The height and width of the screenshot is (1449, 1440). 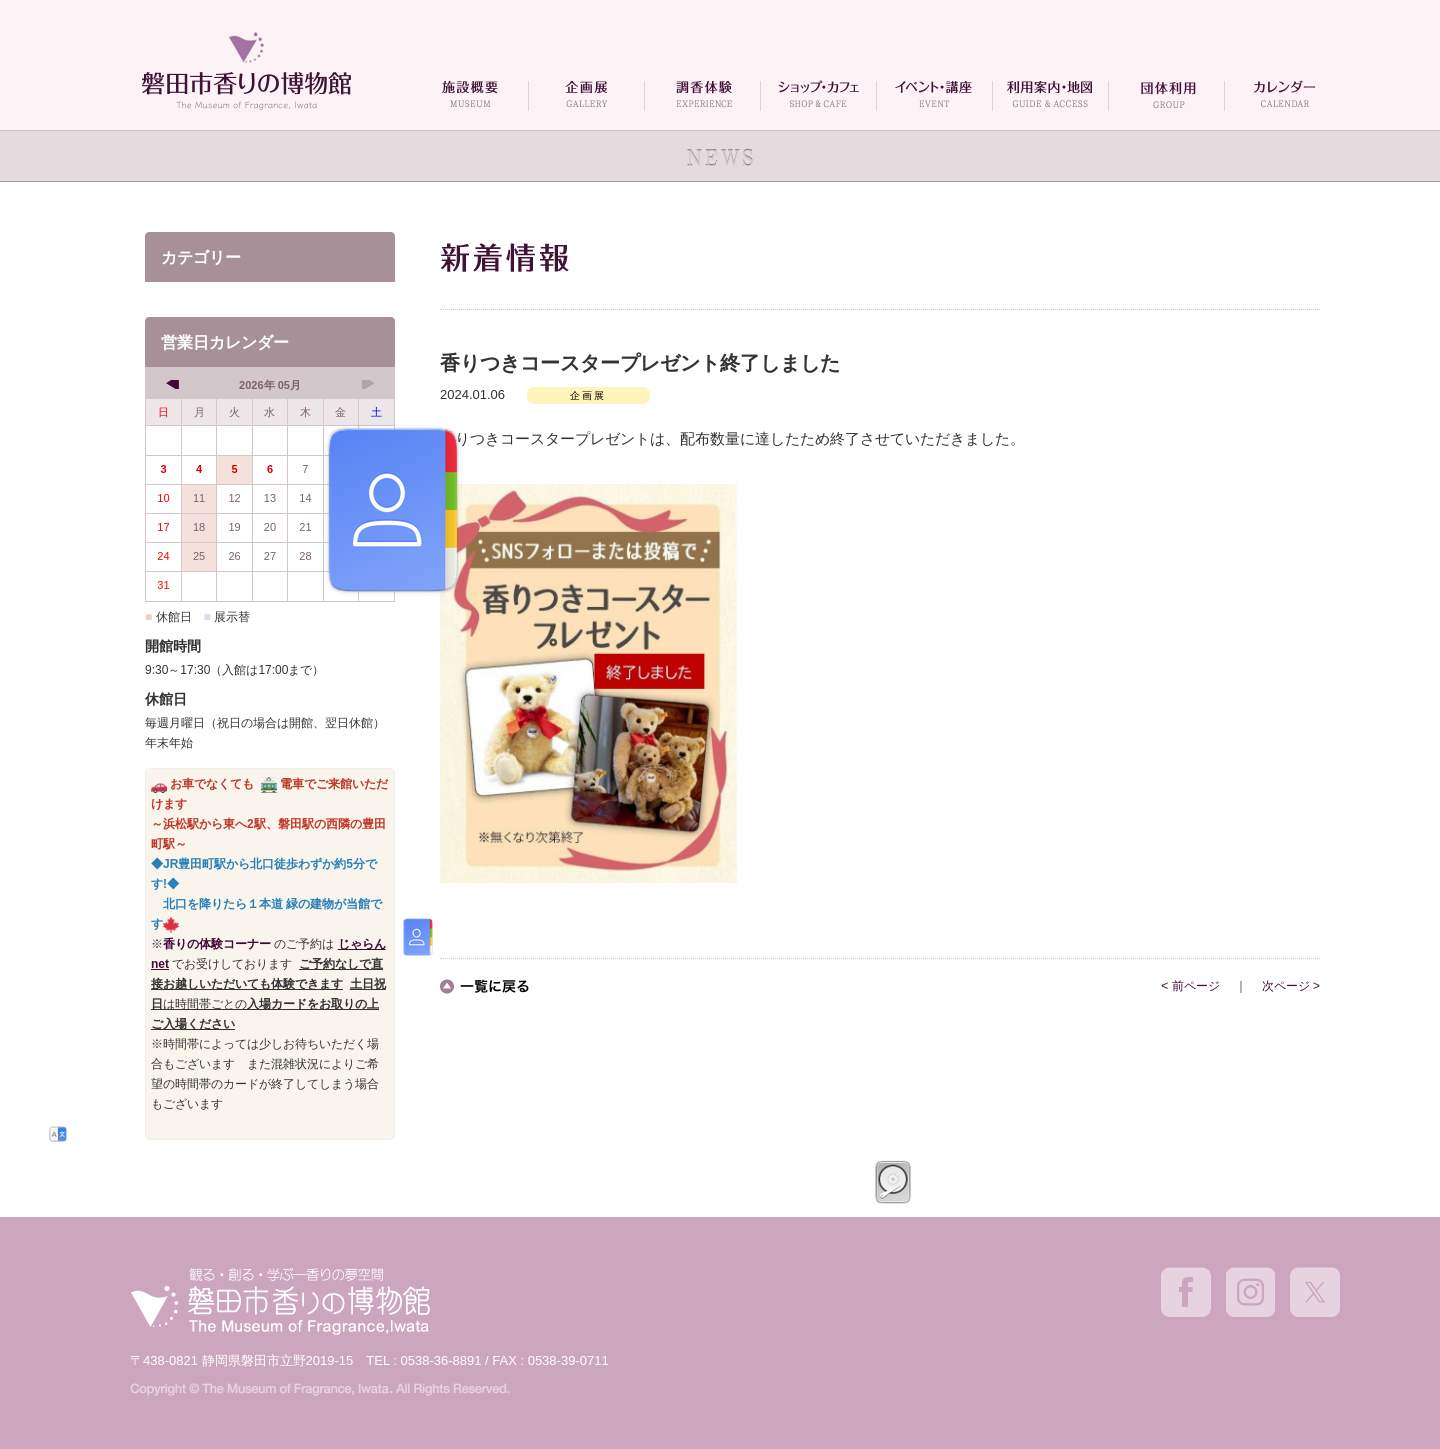 What do you see at coordinates (393, 510) in the screenshot?
I see `open the contacts or address book app` at bounding box center [393, 510].